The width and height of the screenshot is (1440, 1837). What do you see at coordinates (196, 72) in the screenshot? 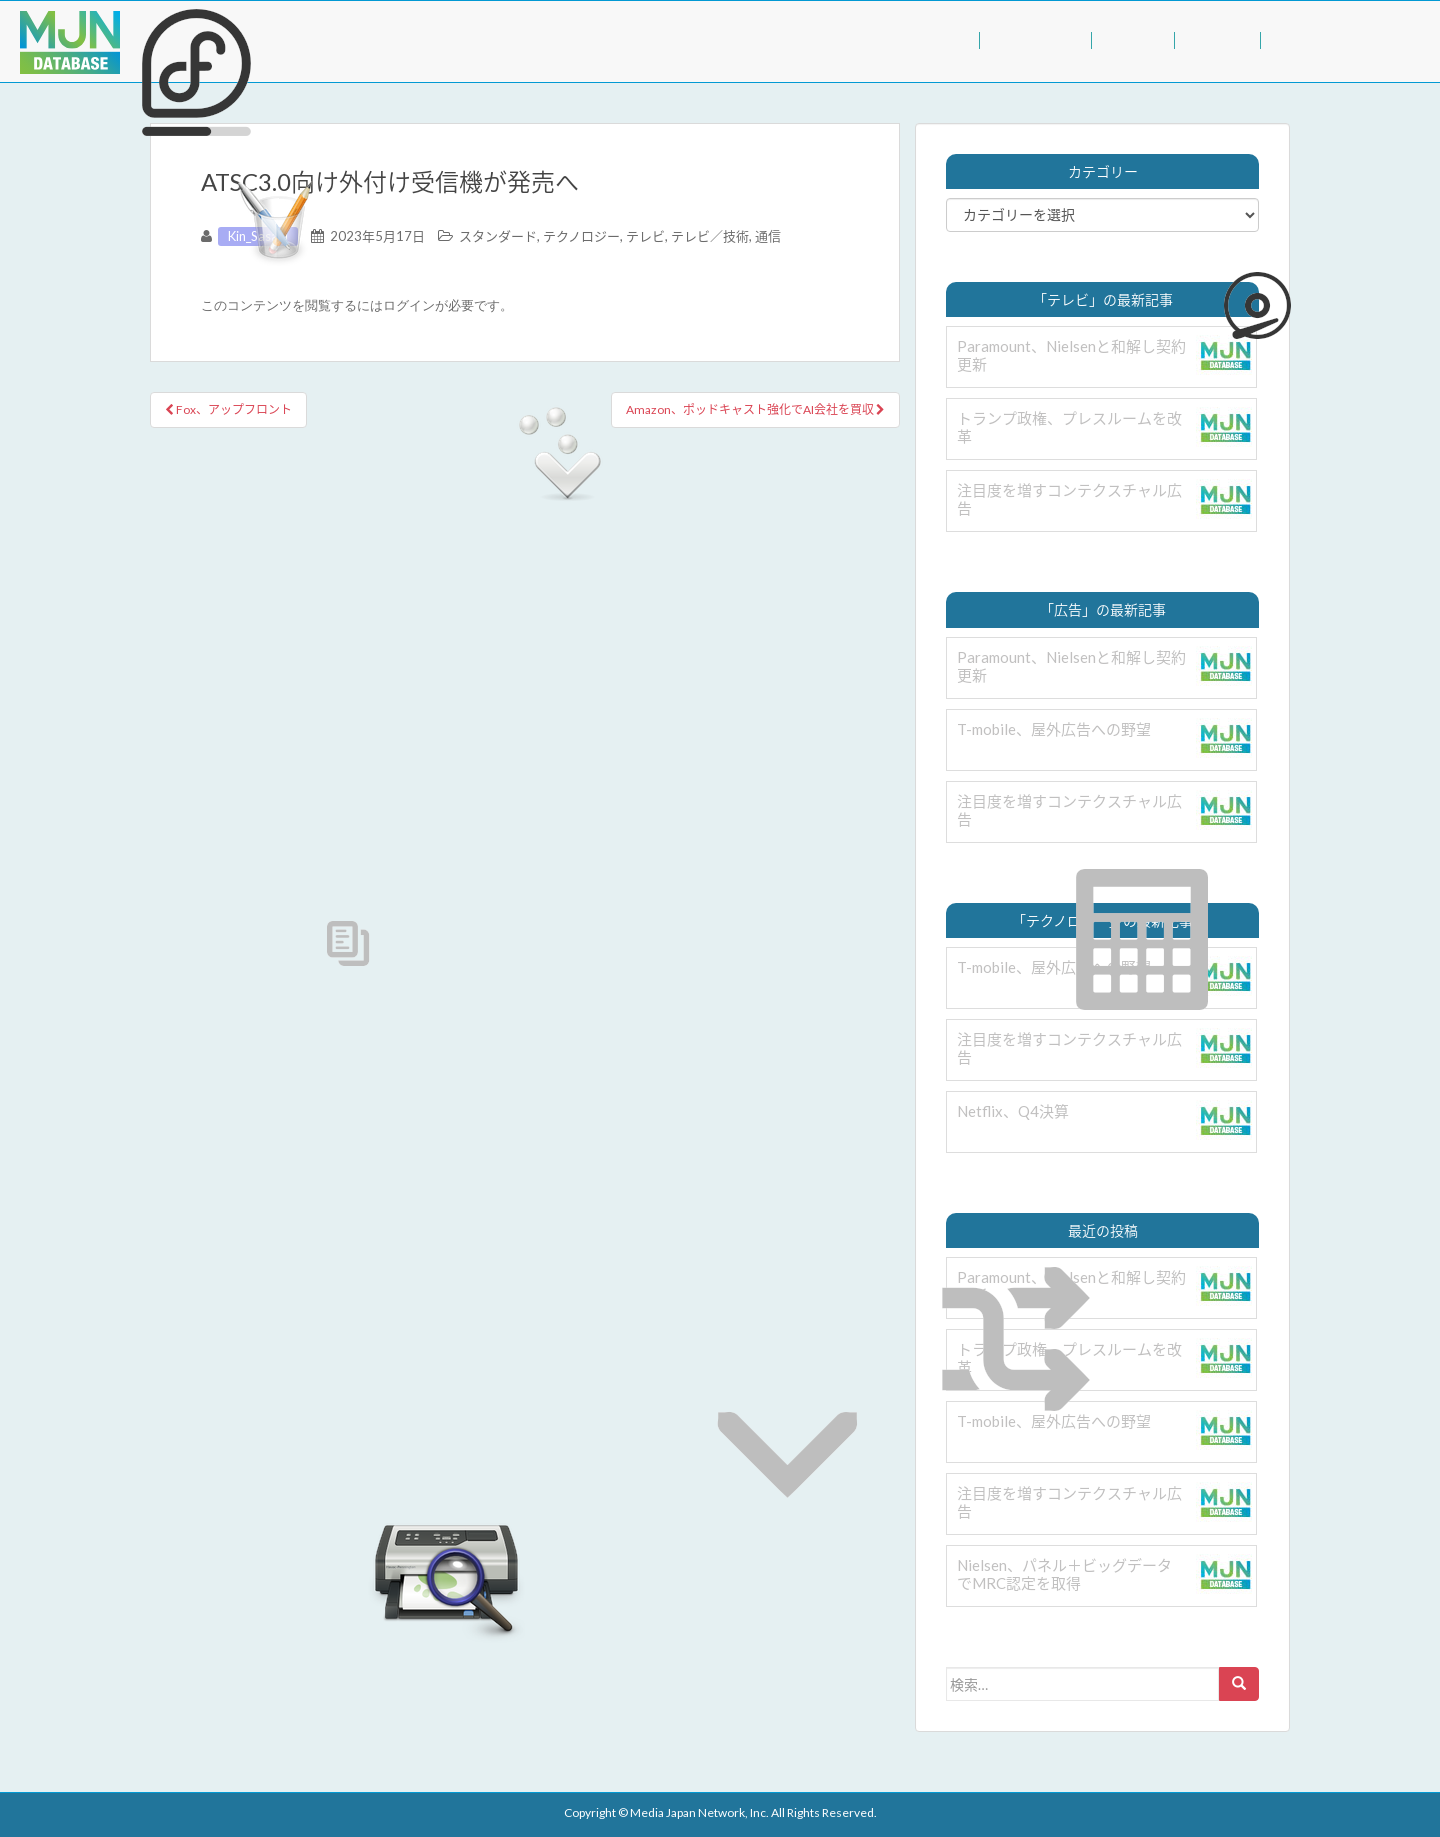
I see `launch fedora linux installer` at bounding box center [196, 72].